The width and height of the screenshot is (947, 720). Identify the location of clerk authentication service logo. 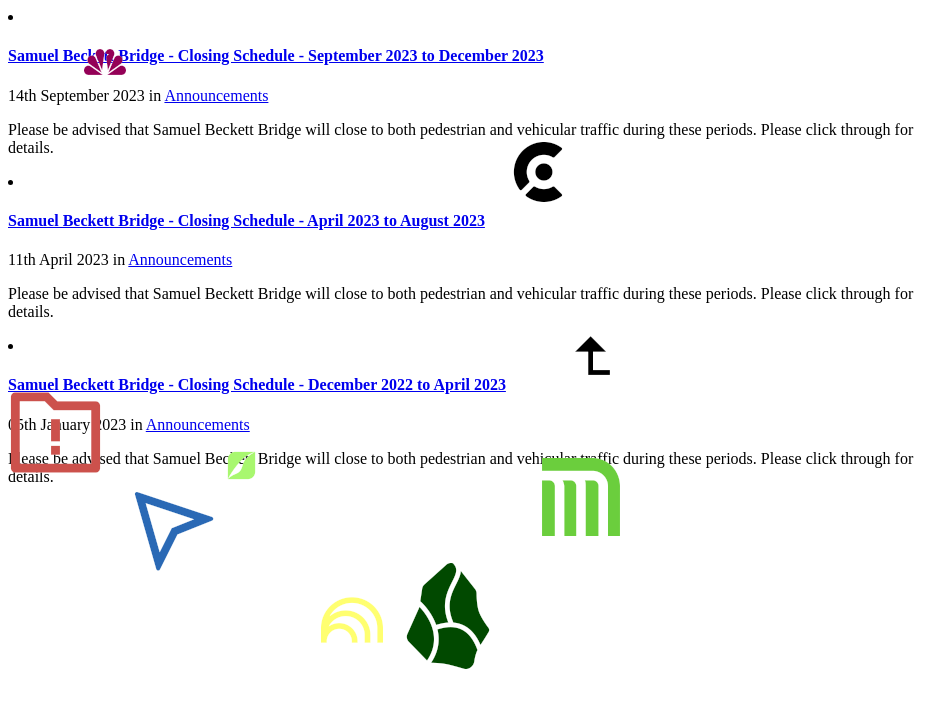
(538, 172).